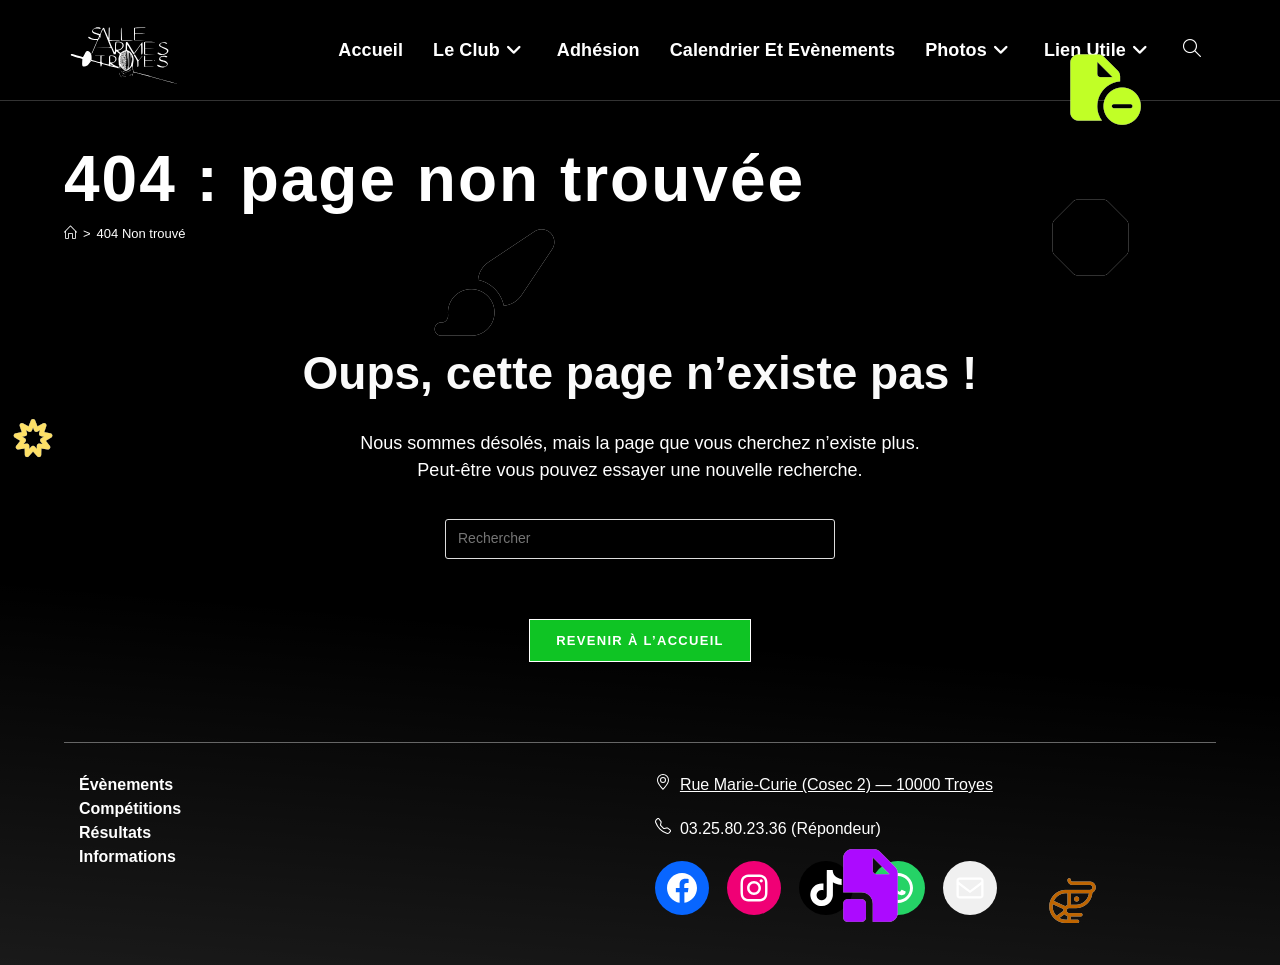 This screenshot has width=1280, height=965. Describe the element at coordinates (33, 438) in the screenshot. I see `represents the Bahá'í faith symbol` at that location.